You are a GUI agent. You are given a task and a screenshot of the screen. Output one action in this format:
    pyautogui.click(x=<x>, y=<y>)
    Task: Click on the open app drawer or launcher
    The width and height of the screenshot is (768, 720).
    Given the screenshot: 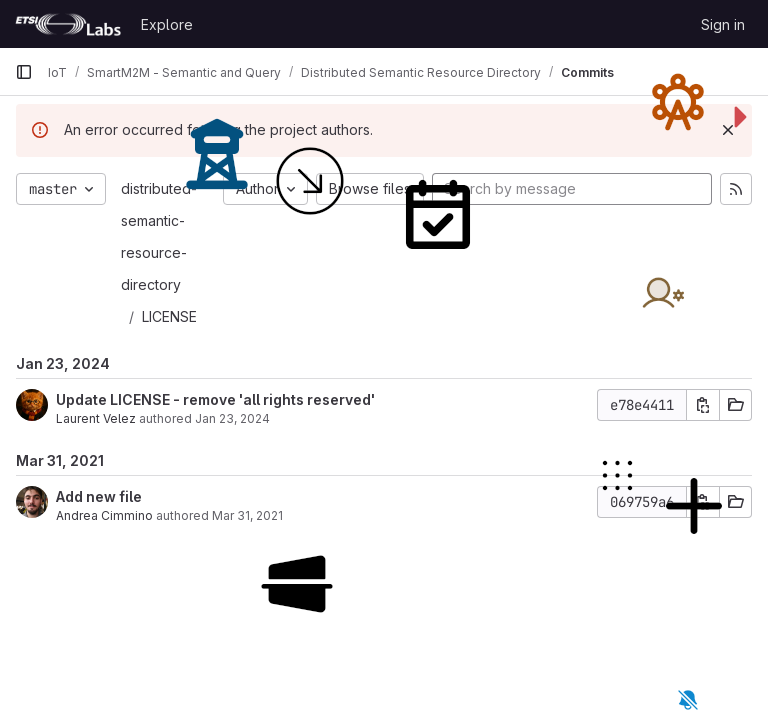 What is the action you would take?
    pyautogui.click(x=617, y=475)
    